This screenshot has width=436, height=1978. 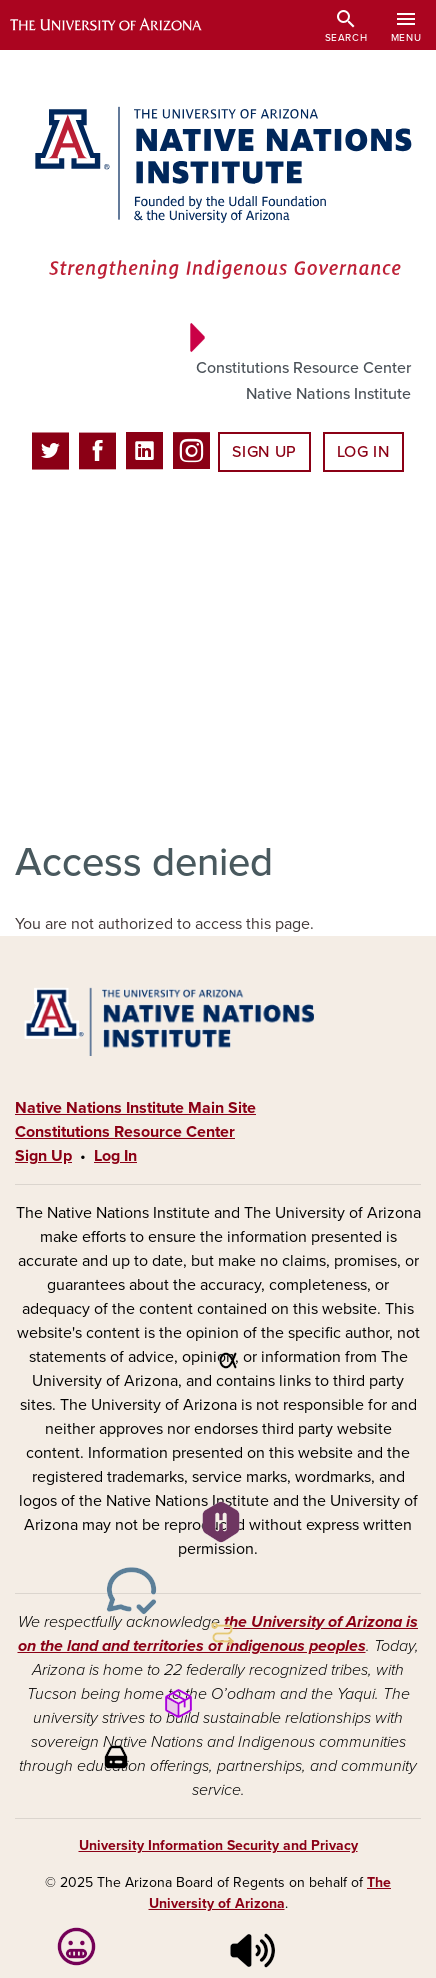 What do you see at coordinates (197, 337) in the screenshot?
I see `play media or start playback` at bounding box center [197, 337].